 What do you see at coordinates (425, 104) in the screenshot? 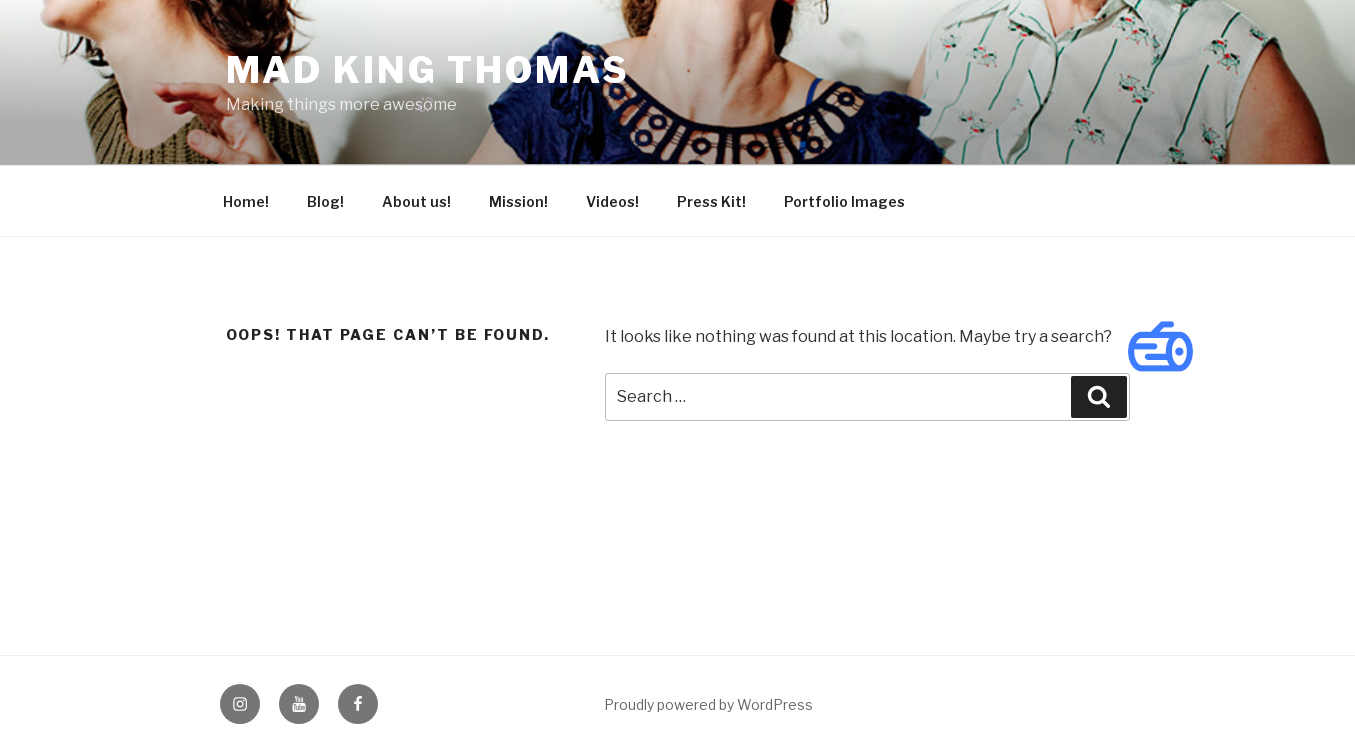
I see `unlink or disconnect a connection` at bounding box center [425, 104].